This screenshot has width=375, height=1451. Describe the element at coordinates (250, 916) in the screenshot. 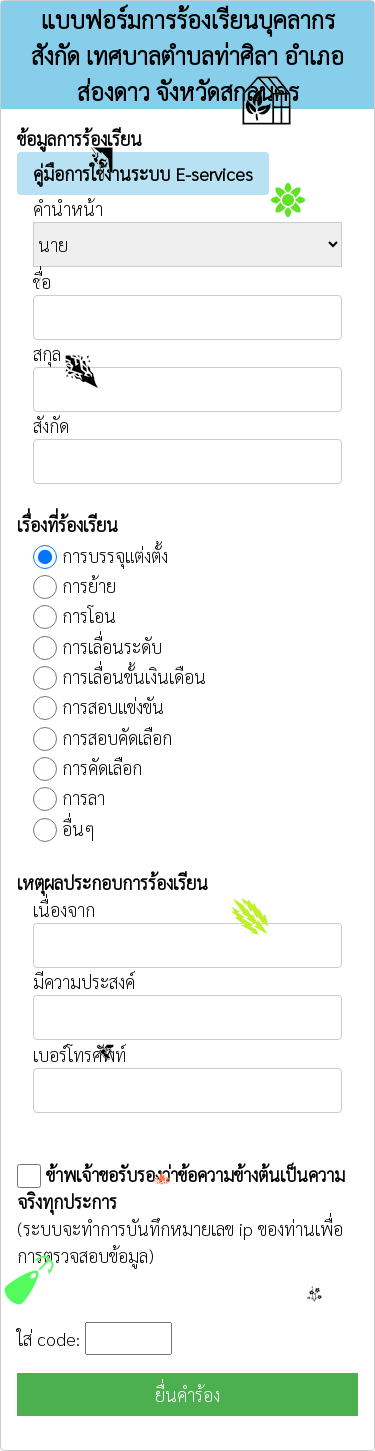

I see `lightning attack or electric slash ability` at that location.